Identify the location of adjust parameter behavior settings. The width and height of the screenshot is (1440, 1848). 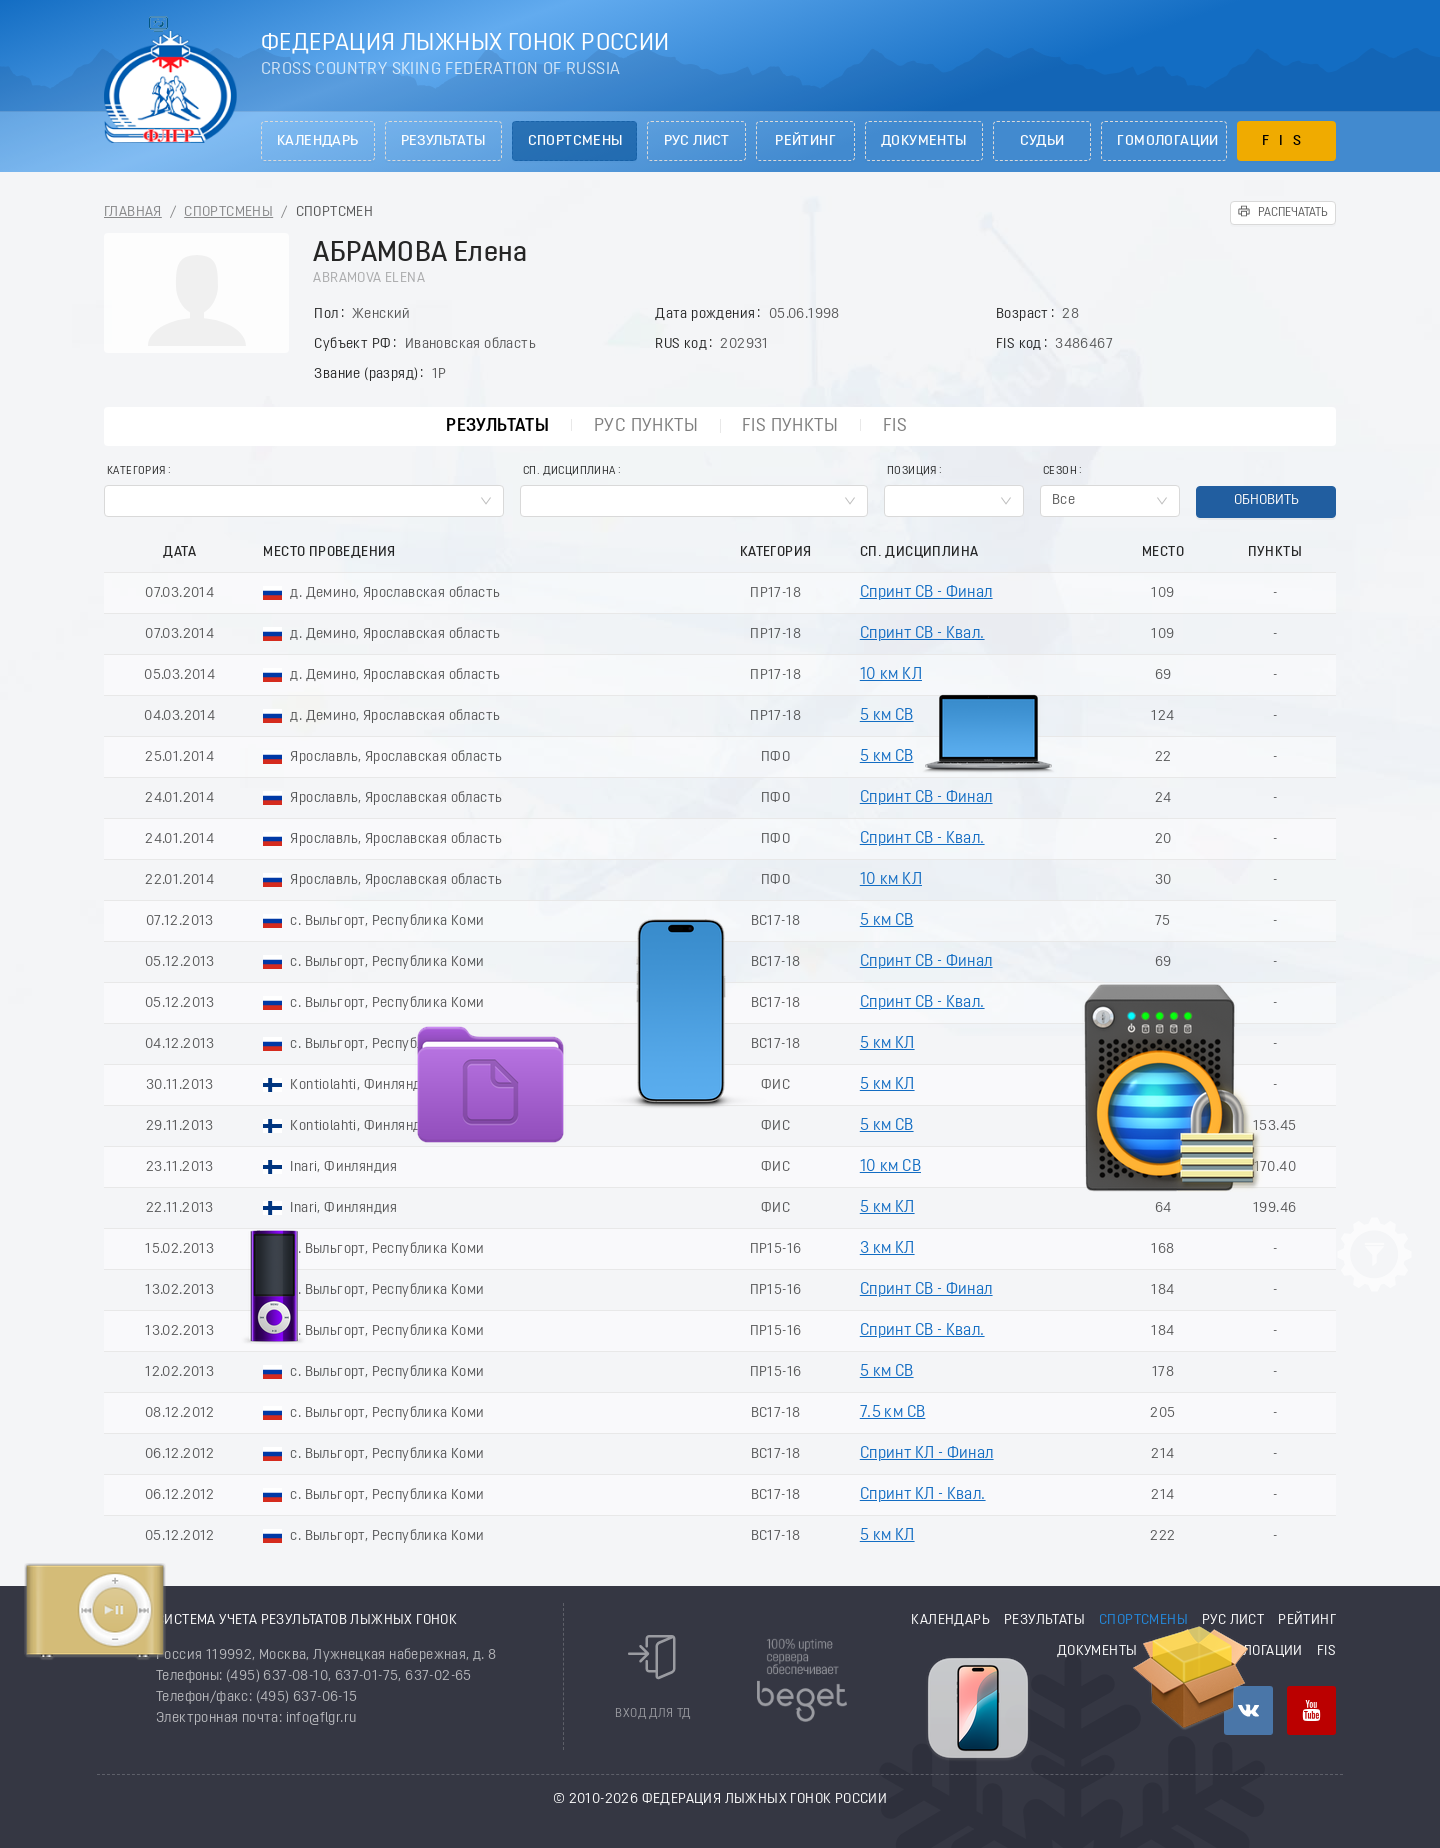
(1374, 1254).